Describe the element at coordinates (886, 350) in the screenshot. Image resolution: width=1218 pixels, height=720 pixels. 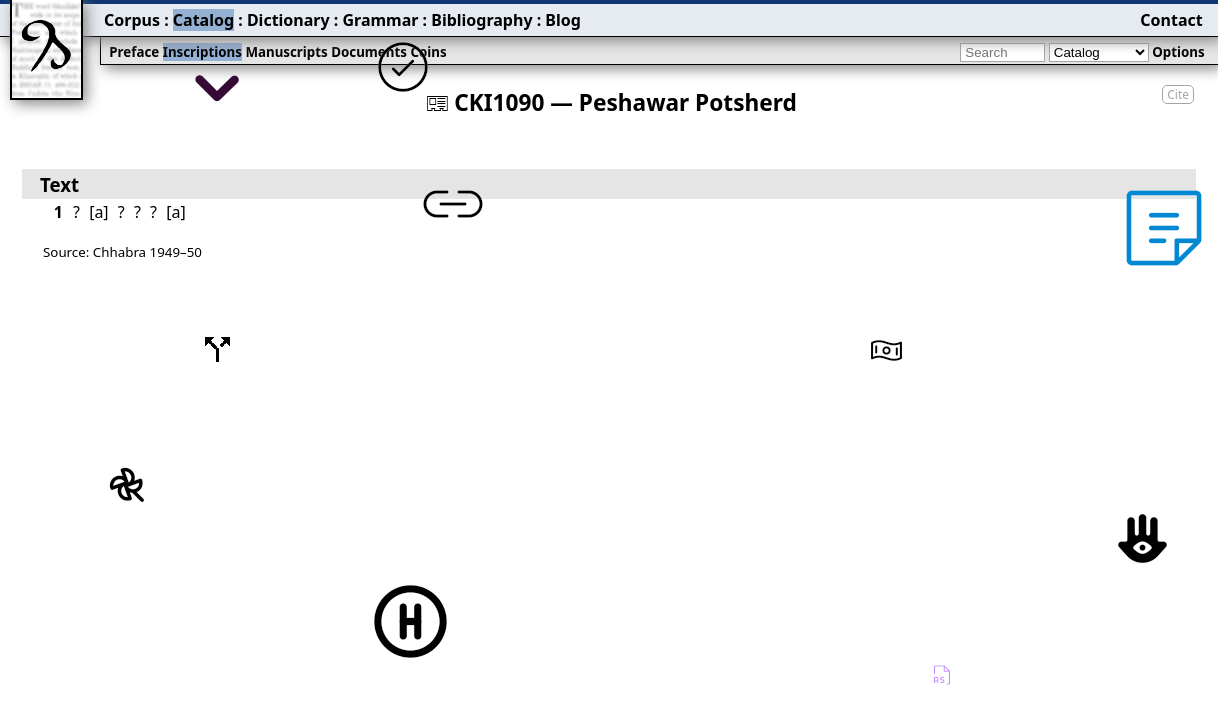
I see `view payment or transaction history` at that location.